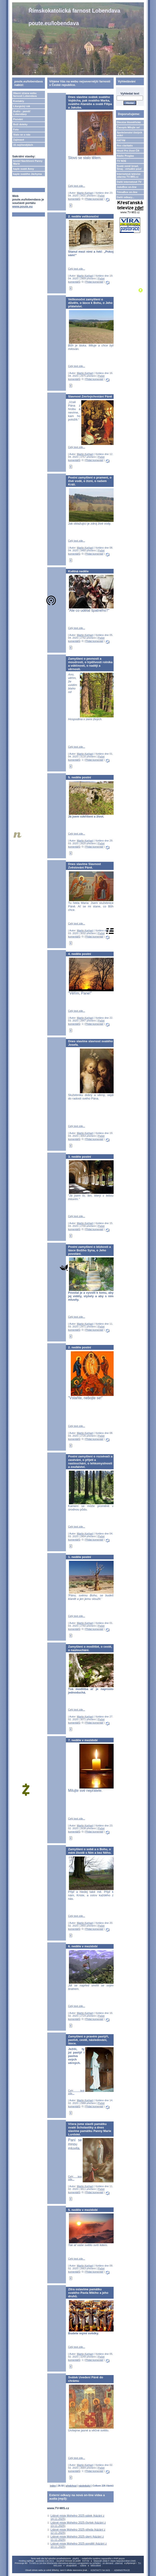 The width and height of the screenshot is (156, 2576). I want to click on open GIMP image editor, so click(64, 1268).